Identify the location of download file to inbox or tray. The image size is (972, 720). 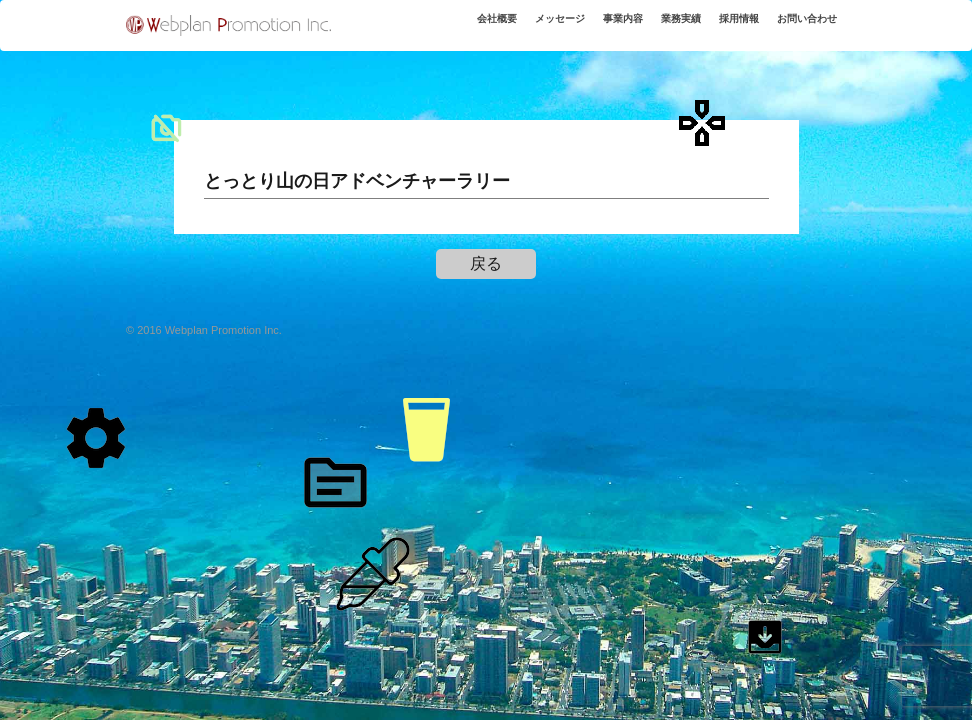
(765, 637).